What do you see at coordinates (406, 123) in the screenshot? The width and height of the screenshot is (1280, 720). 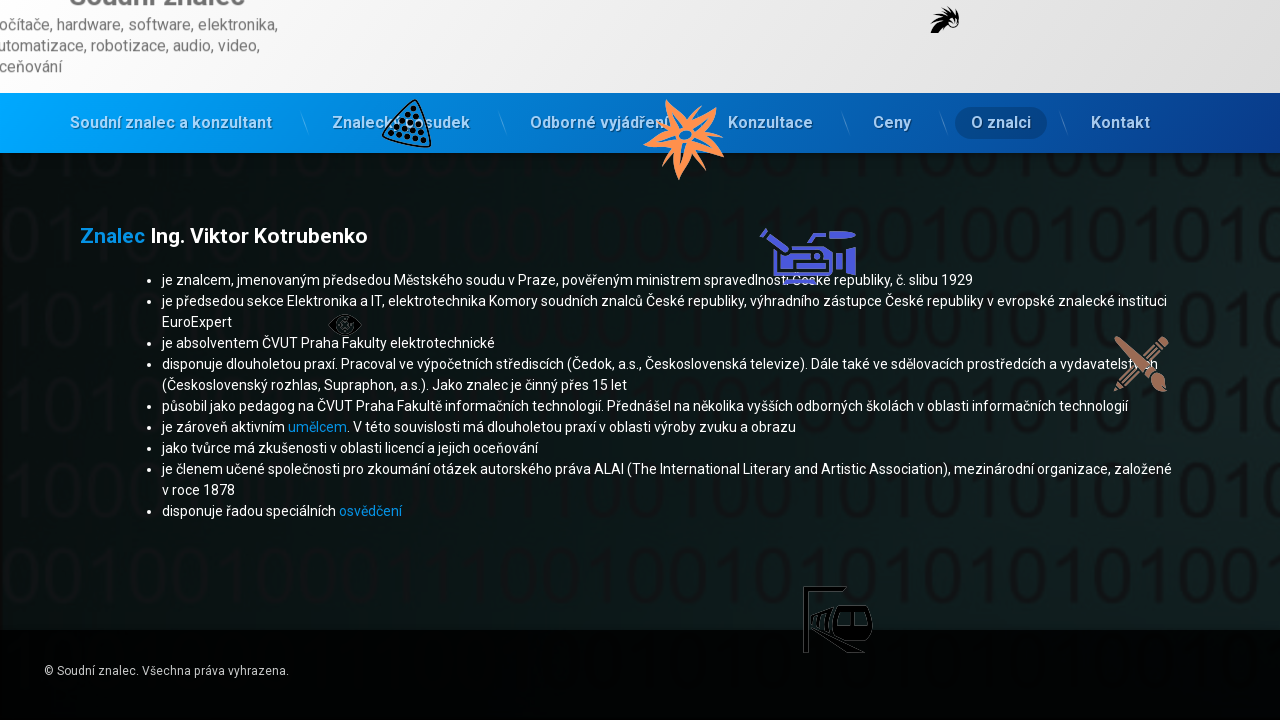 I see `start a new game of pool` at bounding box center [406, 123].